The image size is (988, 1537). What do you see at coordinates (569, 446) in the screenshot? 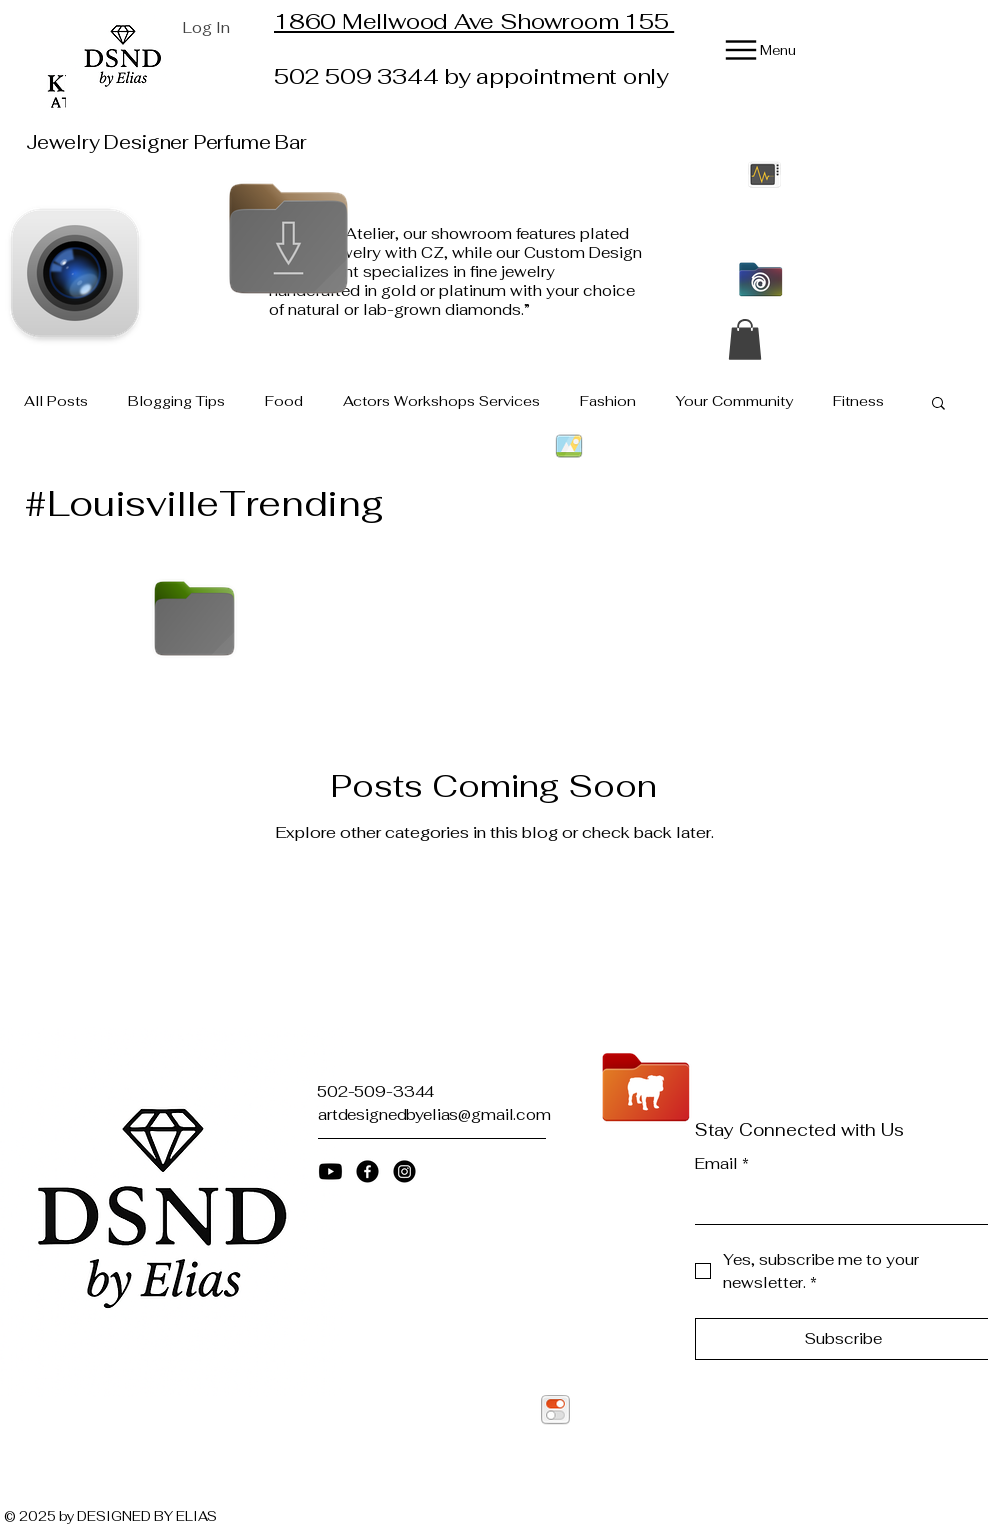
I see `open graphics or image editing applications` at bounding box center [569, 446].